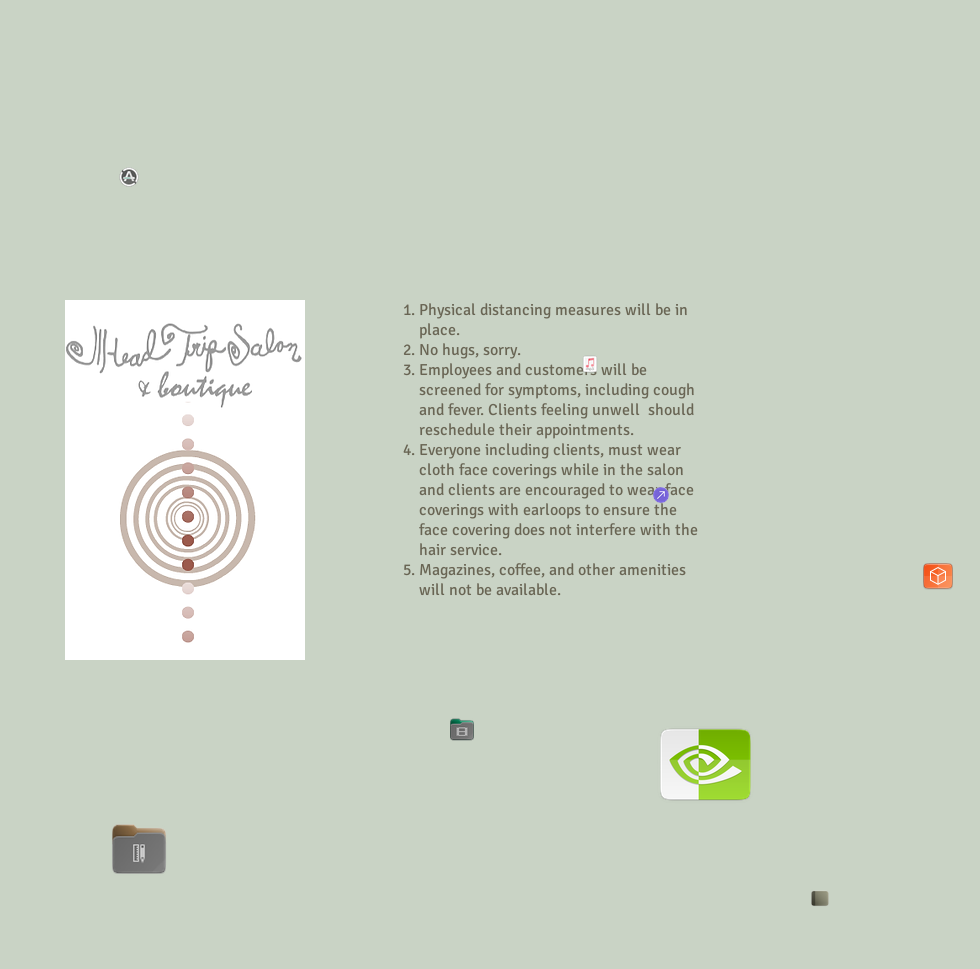 The image size is (980, 969). Describe the element at coordinates (590, 364) in the screenshot. I see `an mp3 audio file` at that location.